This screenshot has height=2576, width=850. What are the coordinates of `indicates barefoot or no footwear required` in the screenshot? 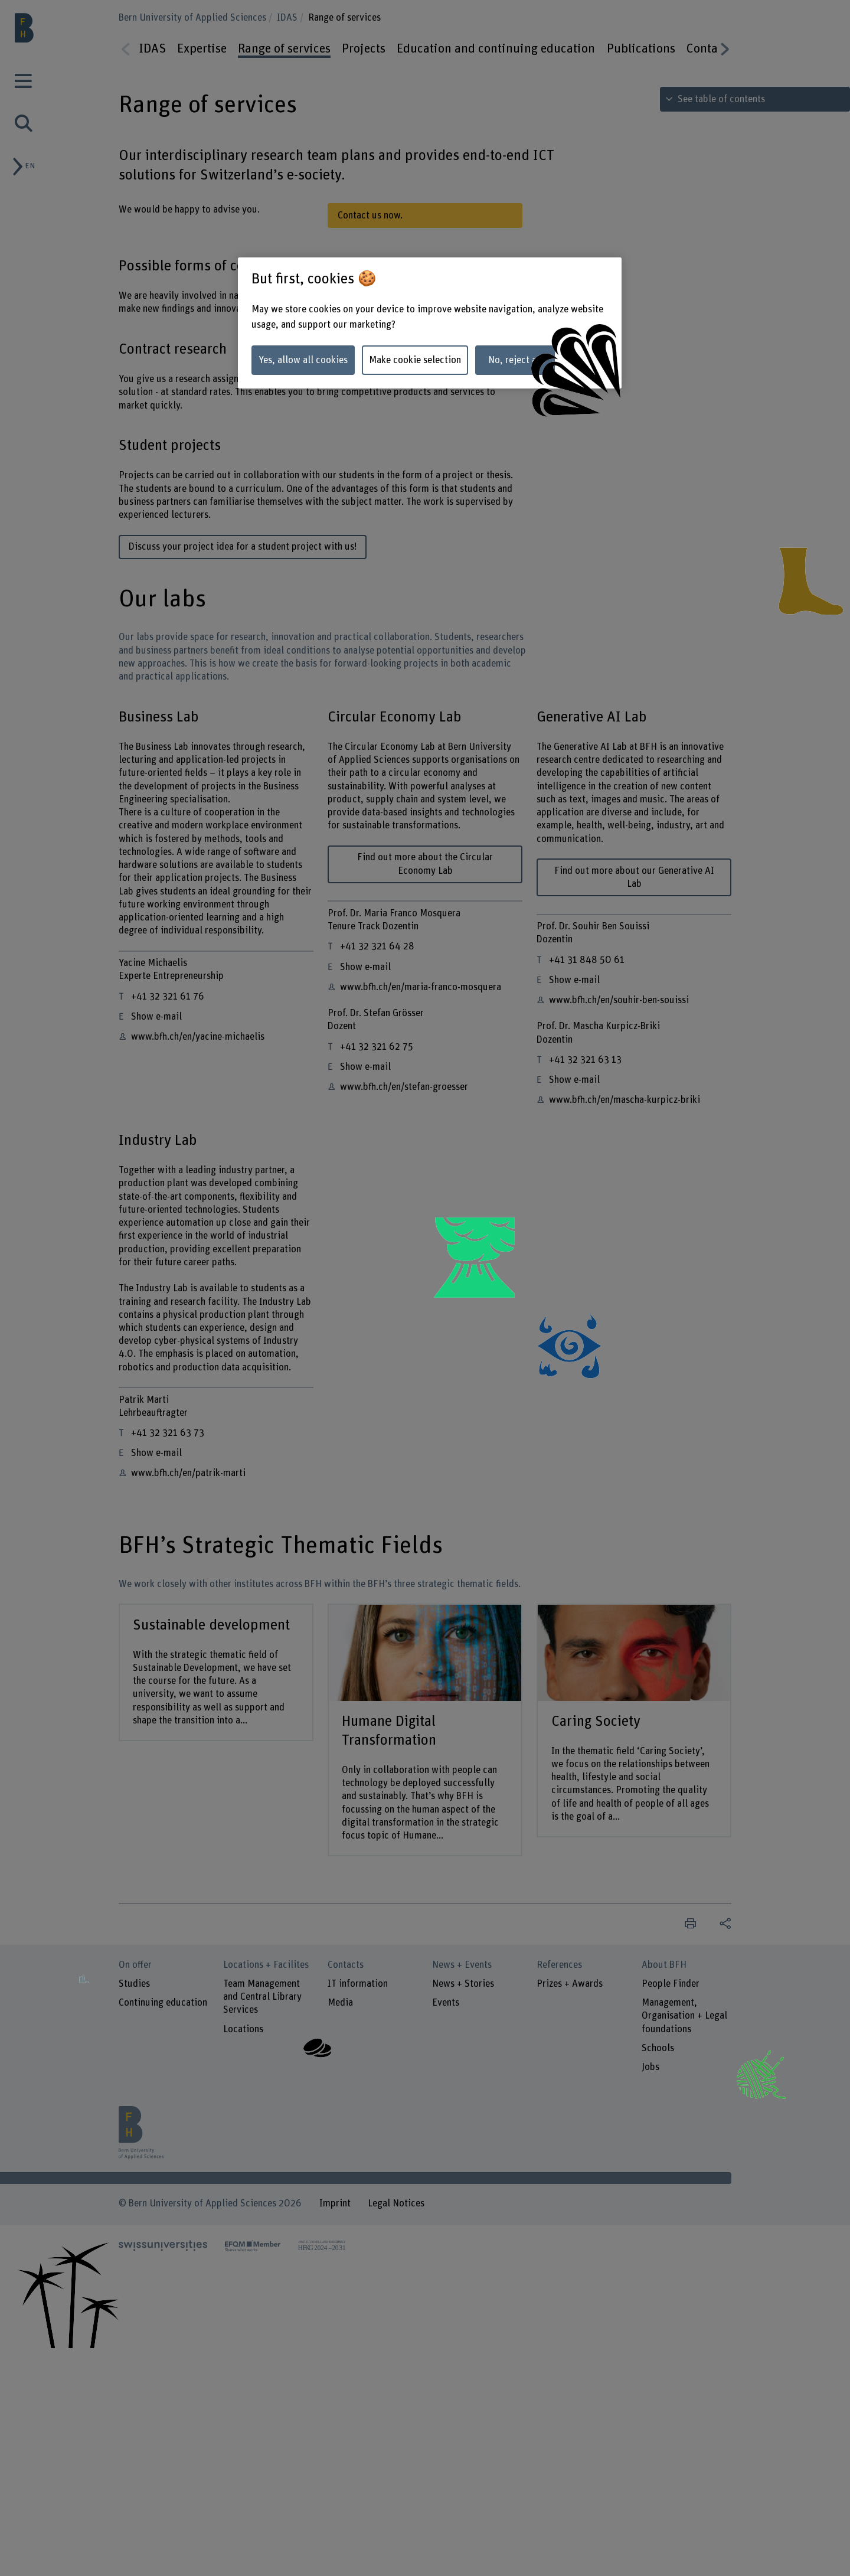 It's located at (809, 581).